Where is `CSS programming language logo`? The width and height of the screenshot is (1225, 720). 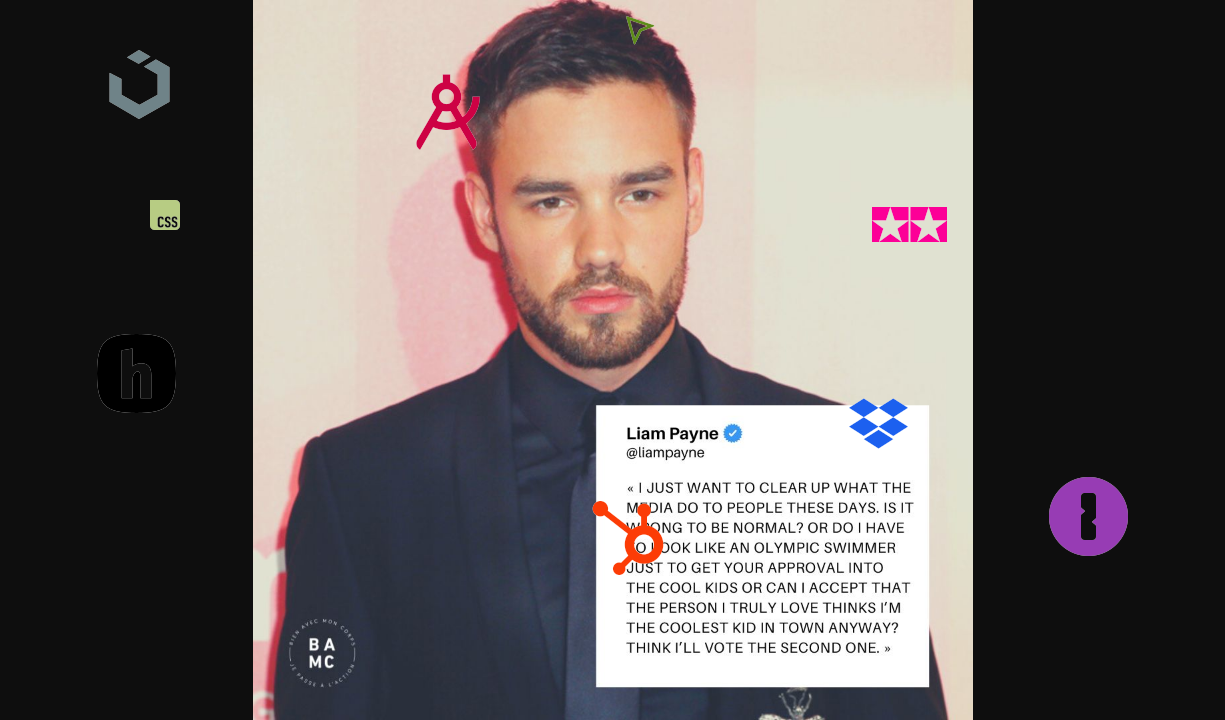
CSS programming language logo is located at coordinates (165, 215).